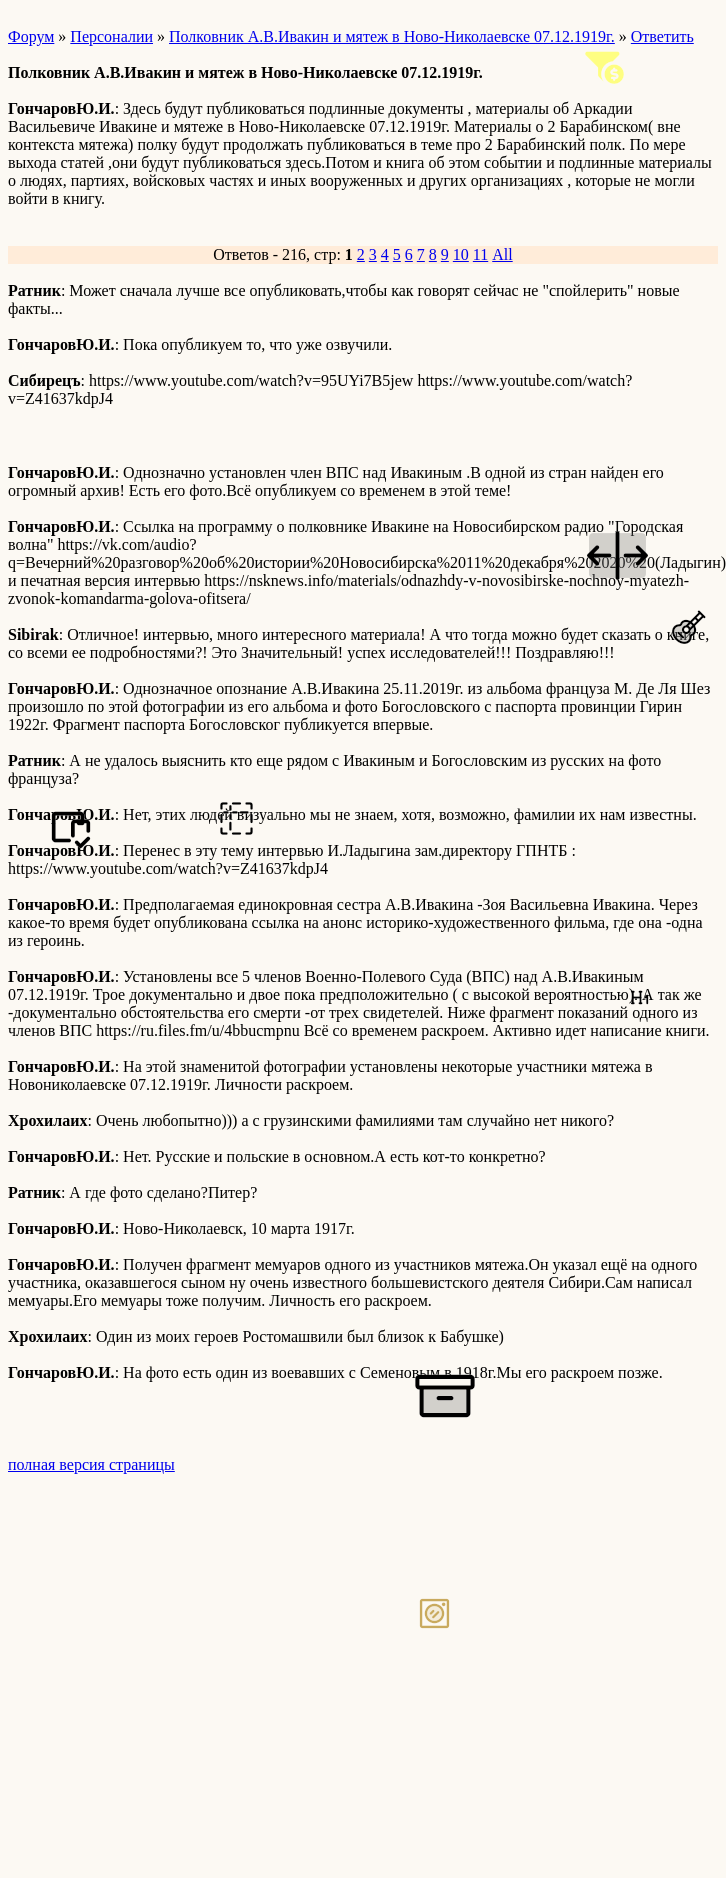 The image size is (726, 1878). Describe the element at coordinates (71, 829) in the screenshot. I see `devices successfully synced or connected` at that location.